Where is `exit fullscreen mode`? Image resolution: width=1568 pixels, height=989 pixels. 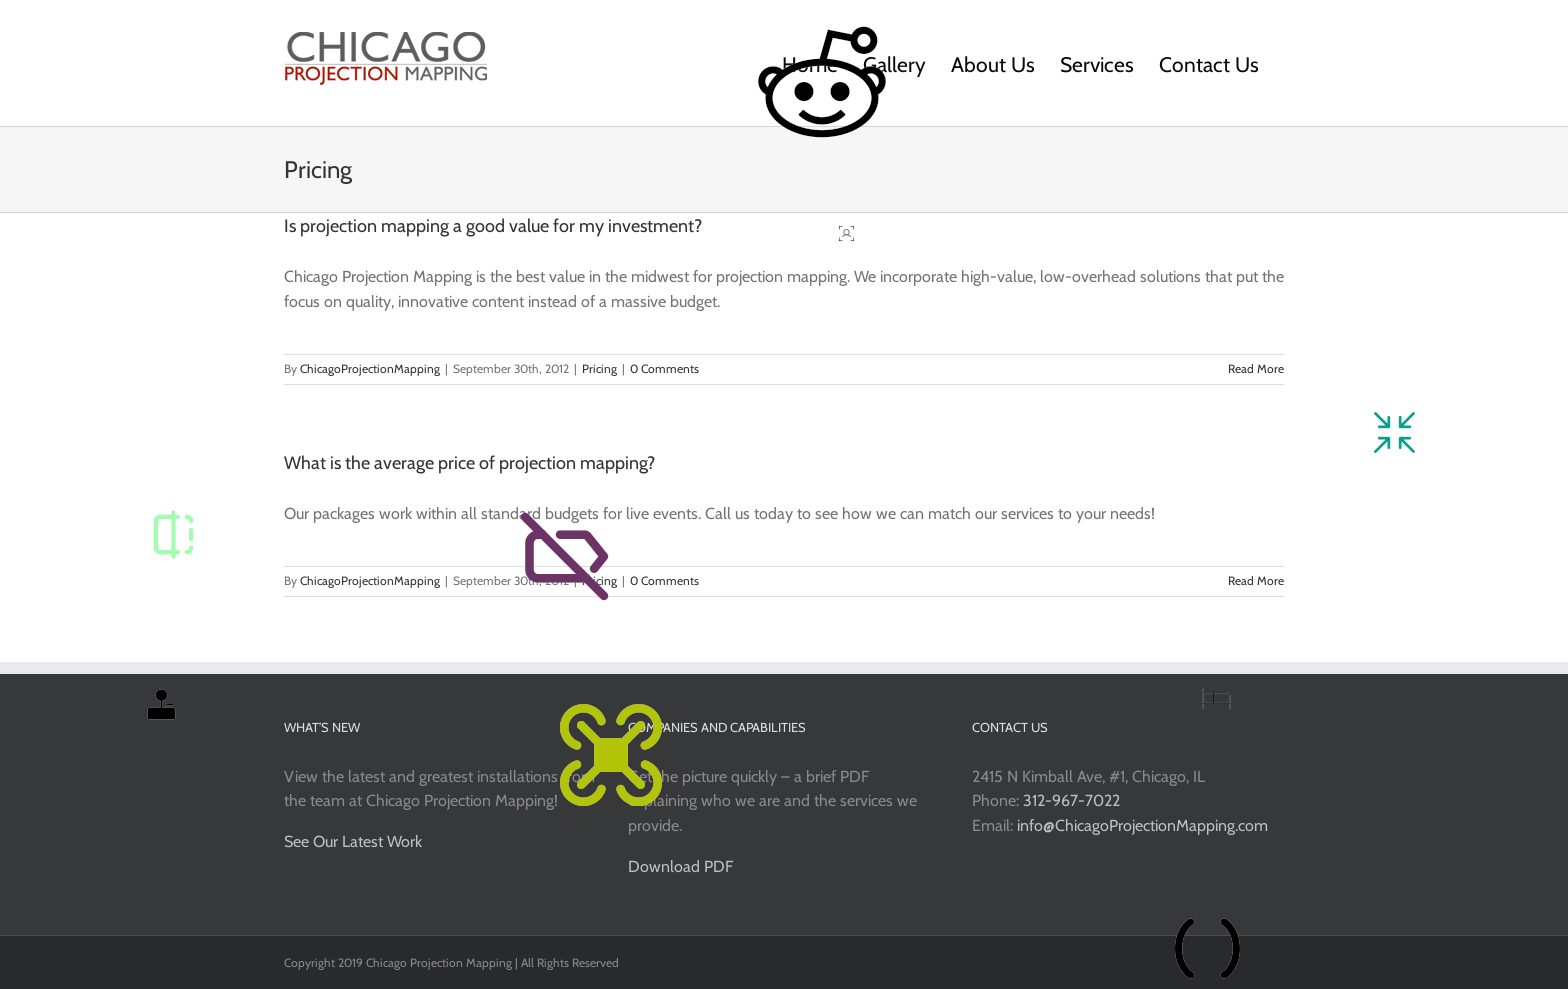
exit fullscreen mode is located at coordinates (1394, 432).